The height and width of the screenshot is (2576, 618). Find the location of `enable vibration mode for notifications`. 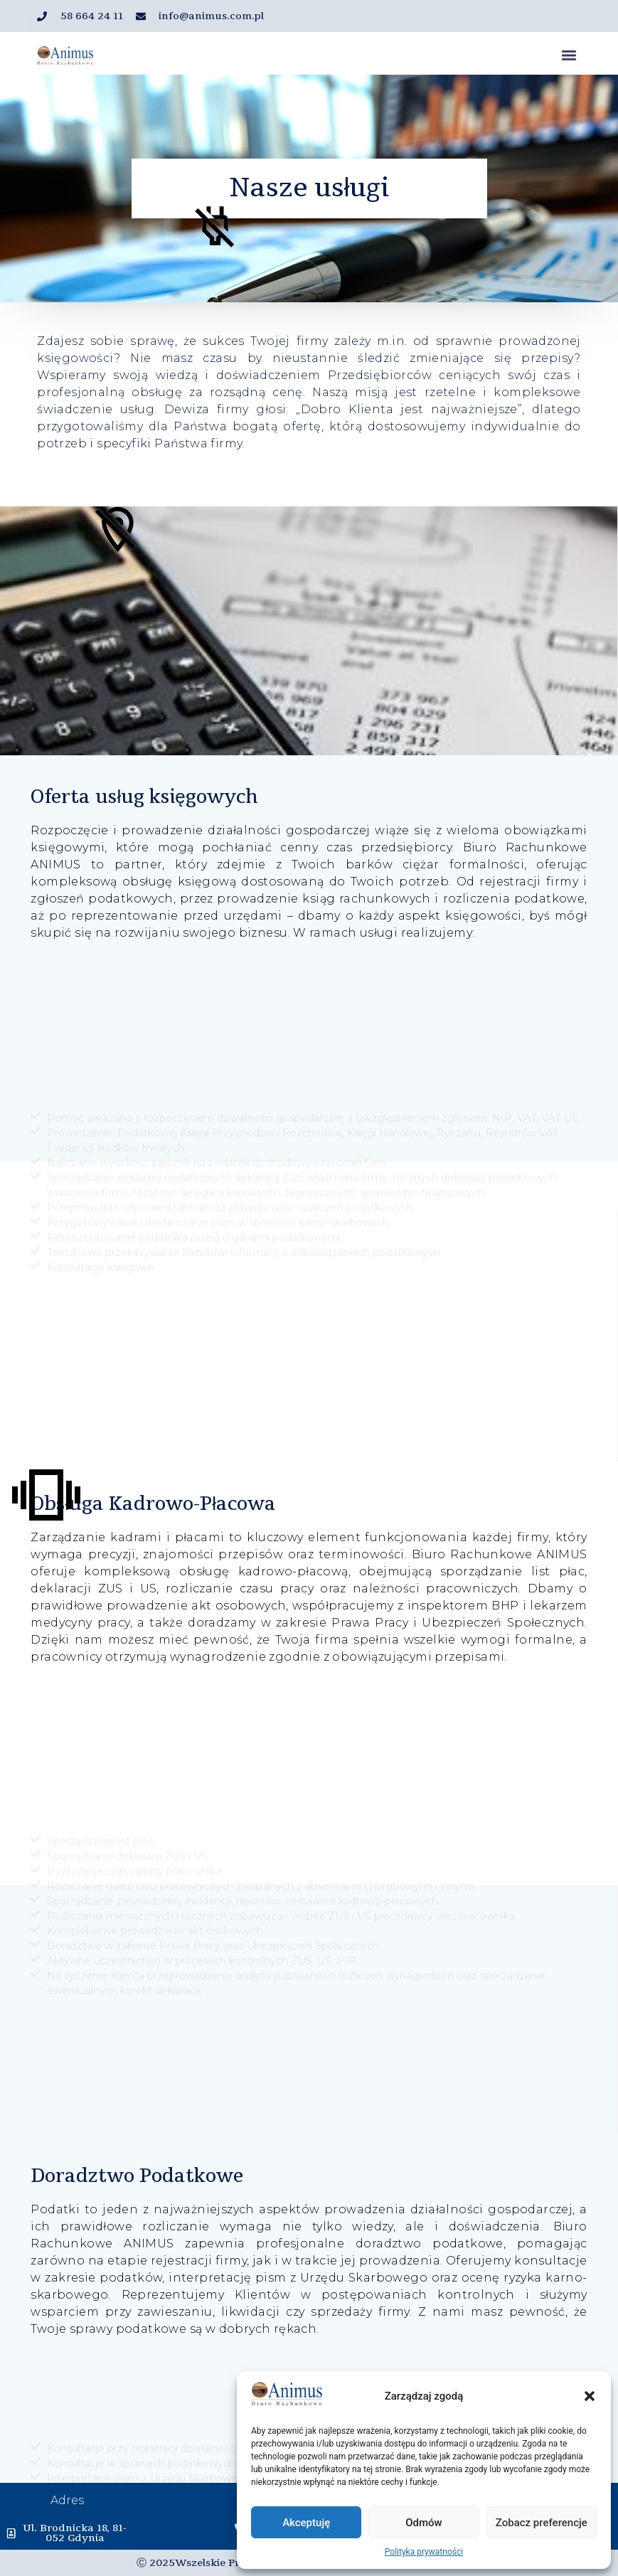

enable vibration mode for notifications is located at coordinates (46, 1495).